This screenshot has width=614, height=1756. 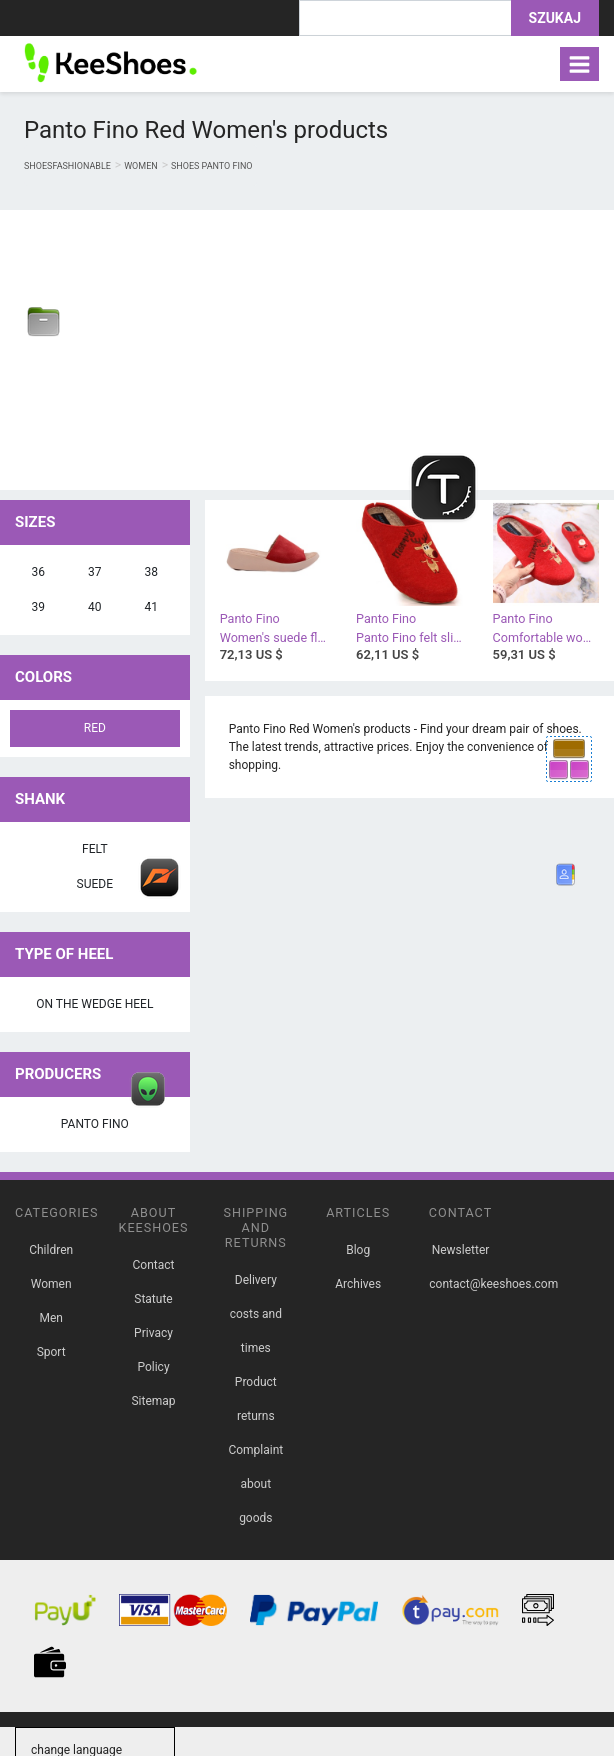 I want to click on open the file manager, so click(x=43, y=321).